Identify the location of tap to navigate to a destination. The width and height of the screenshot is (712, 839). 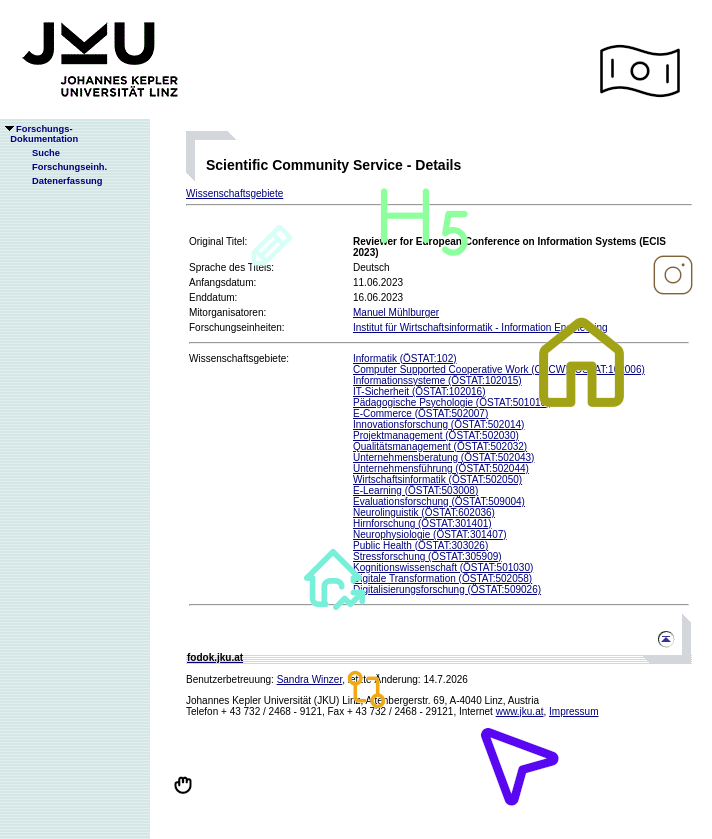
(514, 761).